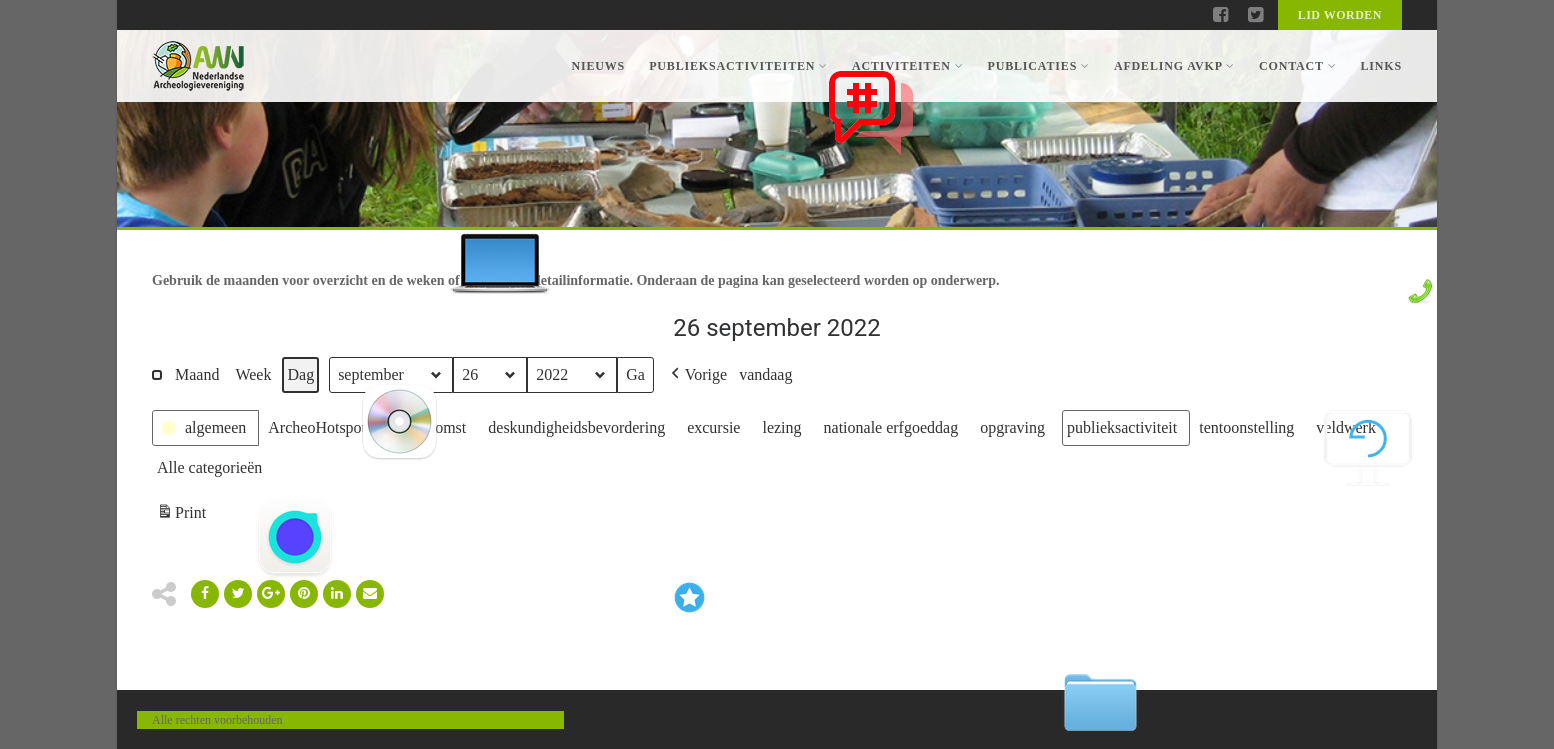 The image size is (1554, 749). Describe the element at coordinates (689, 597) in the screenshot. I see `indicates a favorited or starred item` at that location.